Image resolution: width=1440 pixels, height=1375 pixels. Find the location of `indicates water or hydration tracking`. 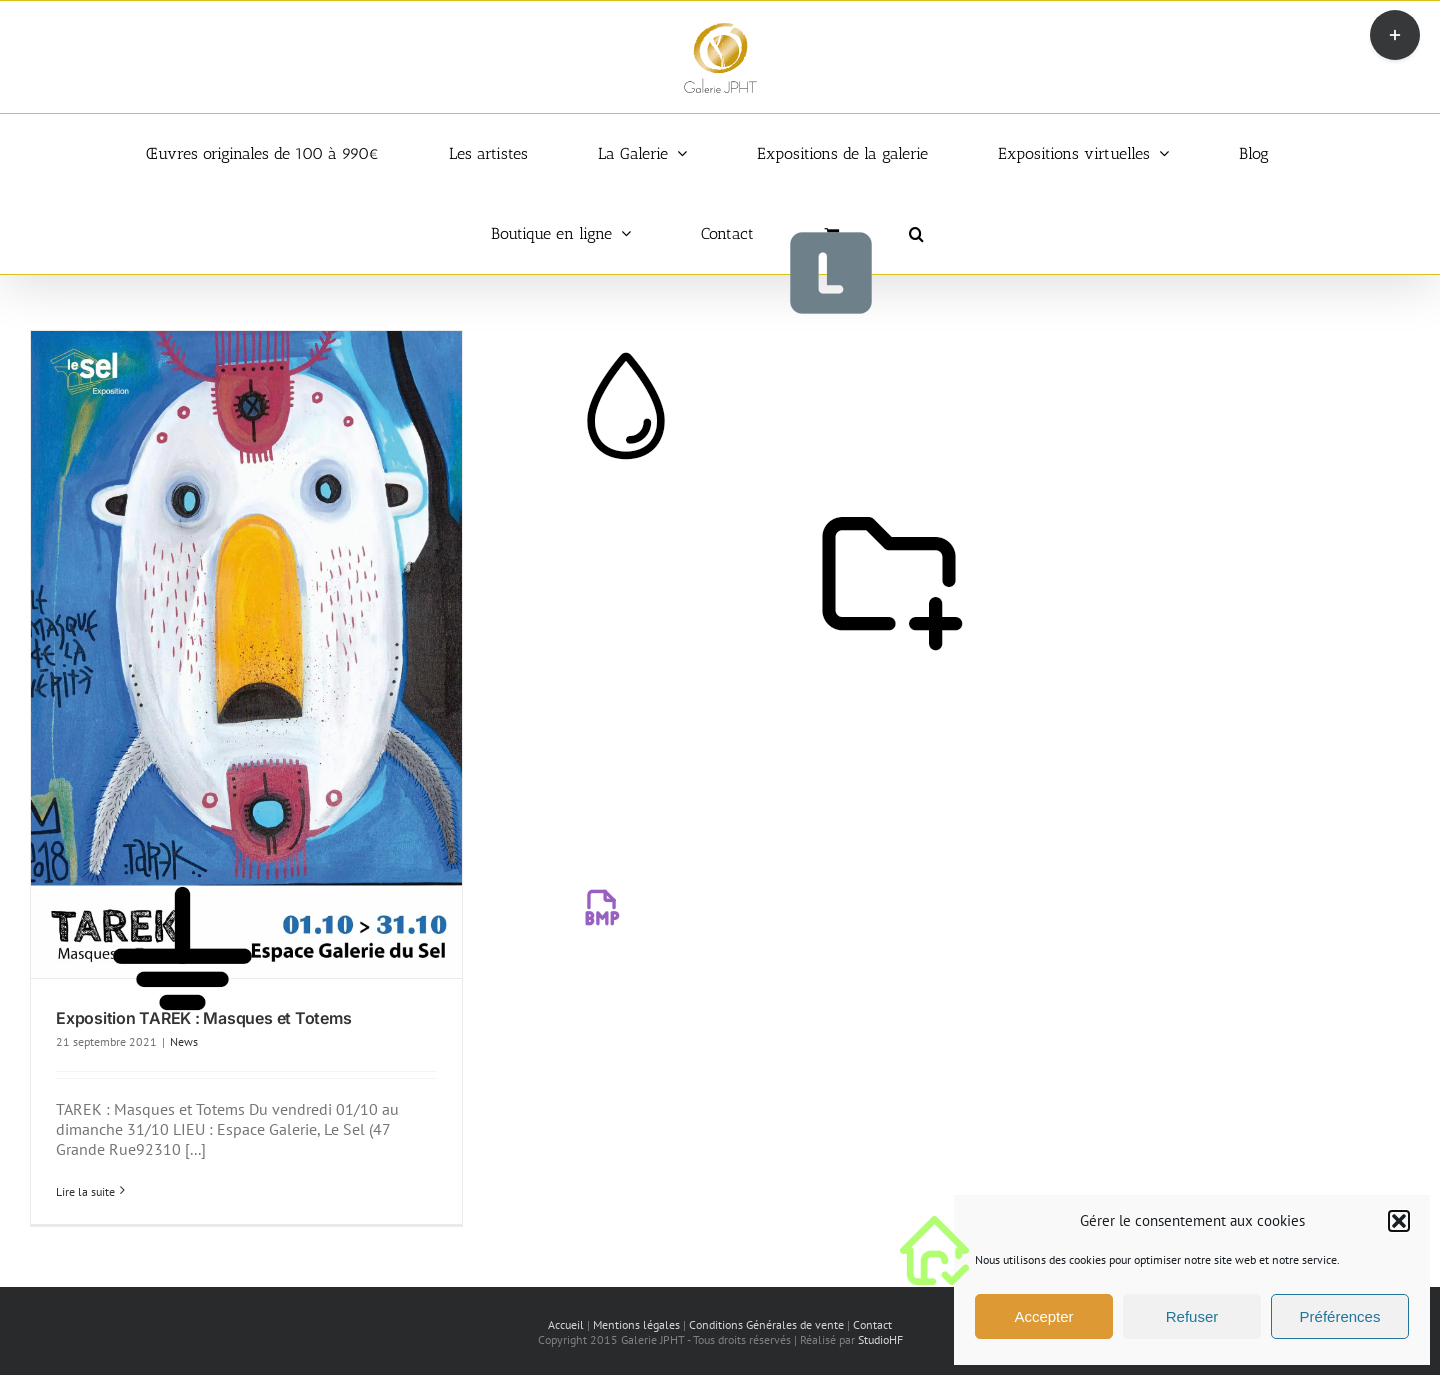

indicates water or hydration tracking is located at coordinates (626, 405).